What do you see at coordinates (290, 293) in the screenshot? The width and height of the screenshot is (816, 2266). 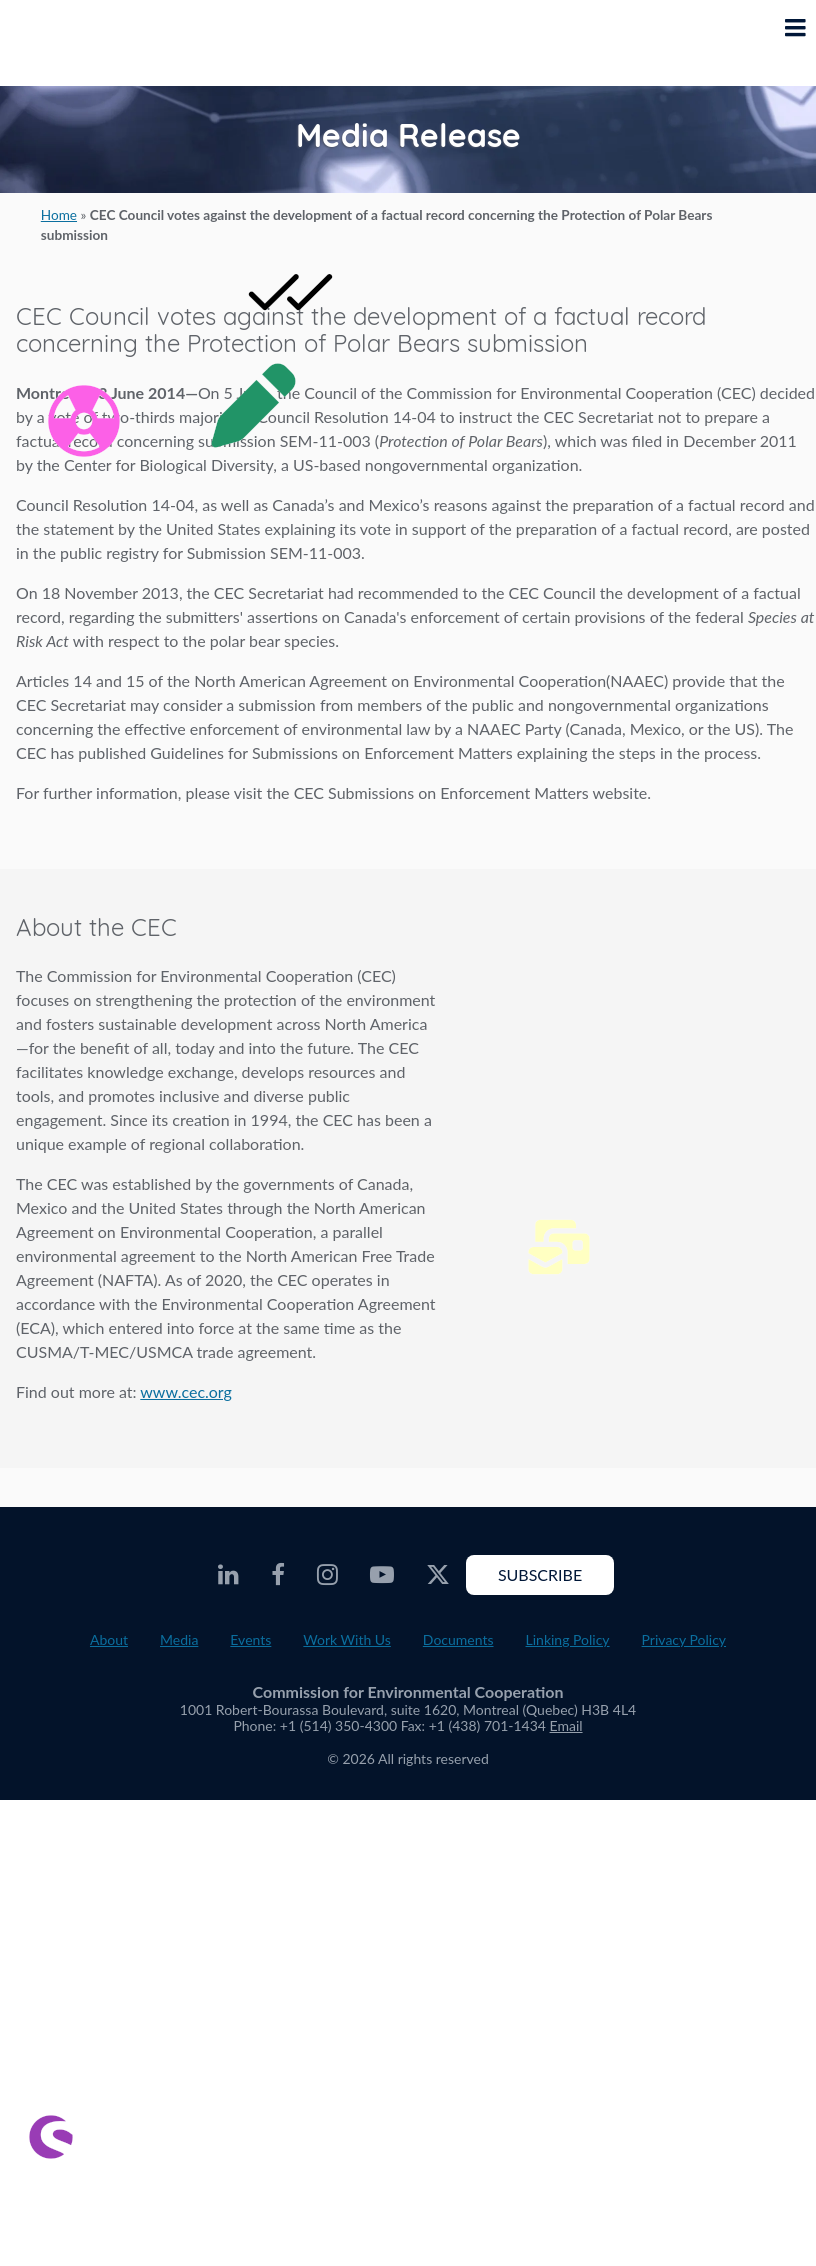 I see `indicates multiple items completed or verified` at bounding box center [290, 293].